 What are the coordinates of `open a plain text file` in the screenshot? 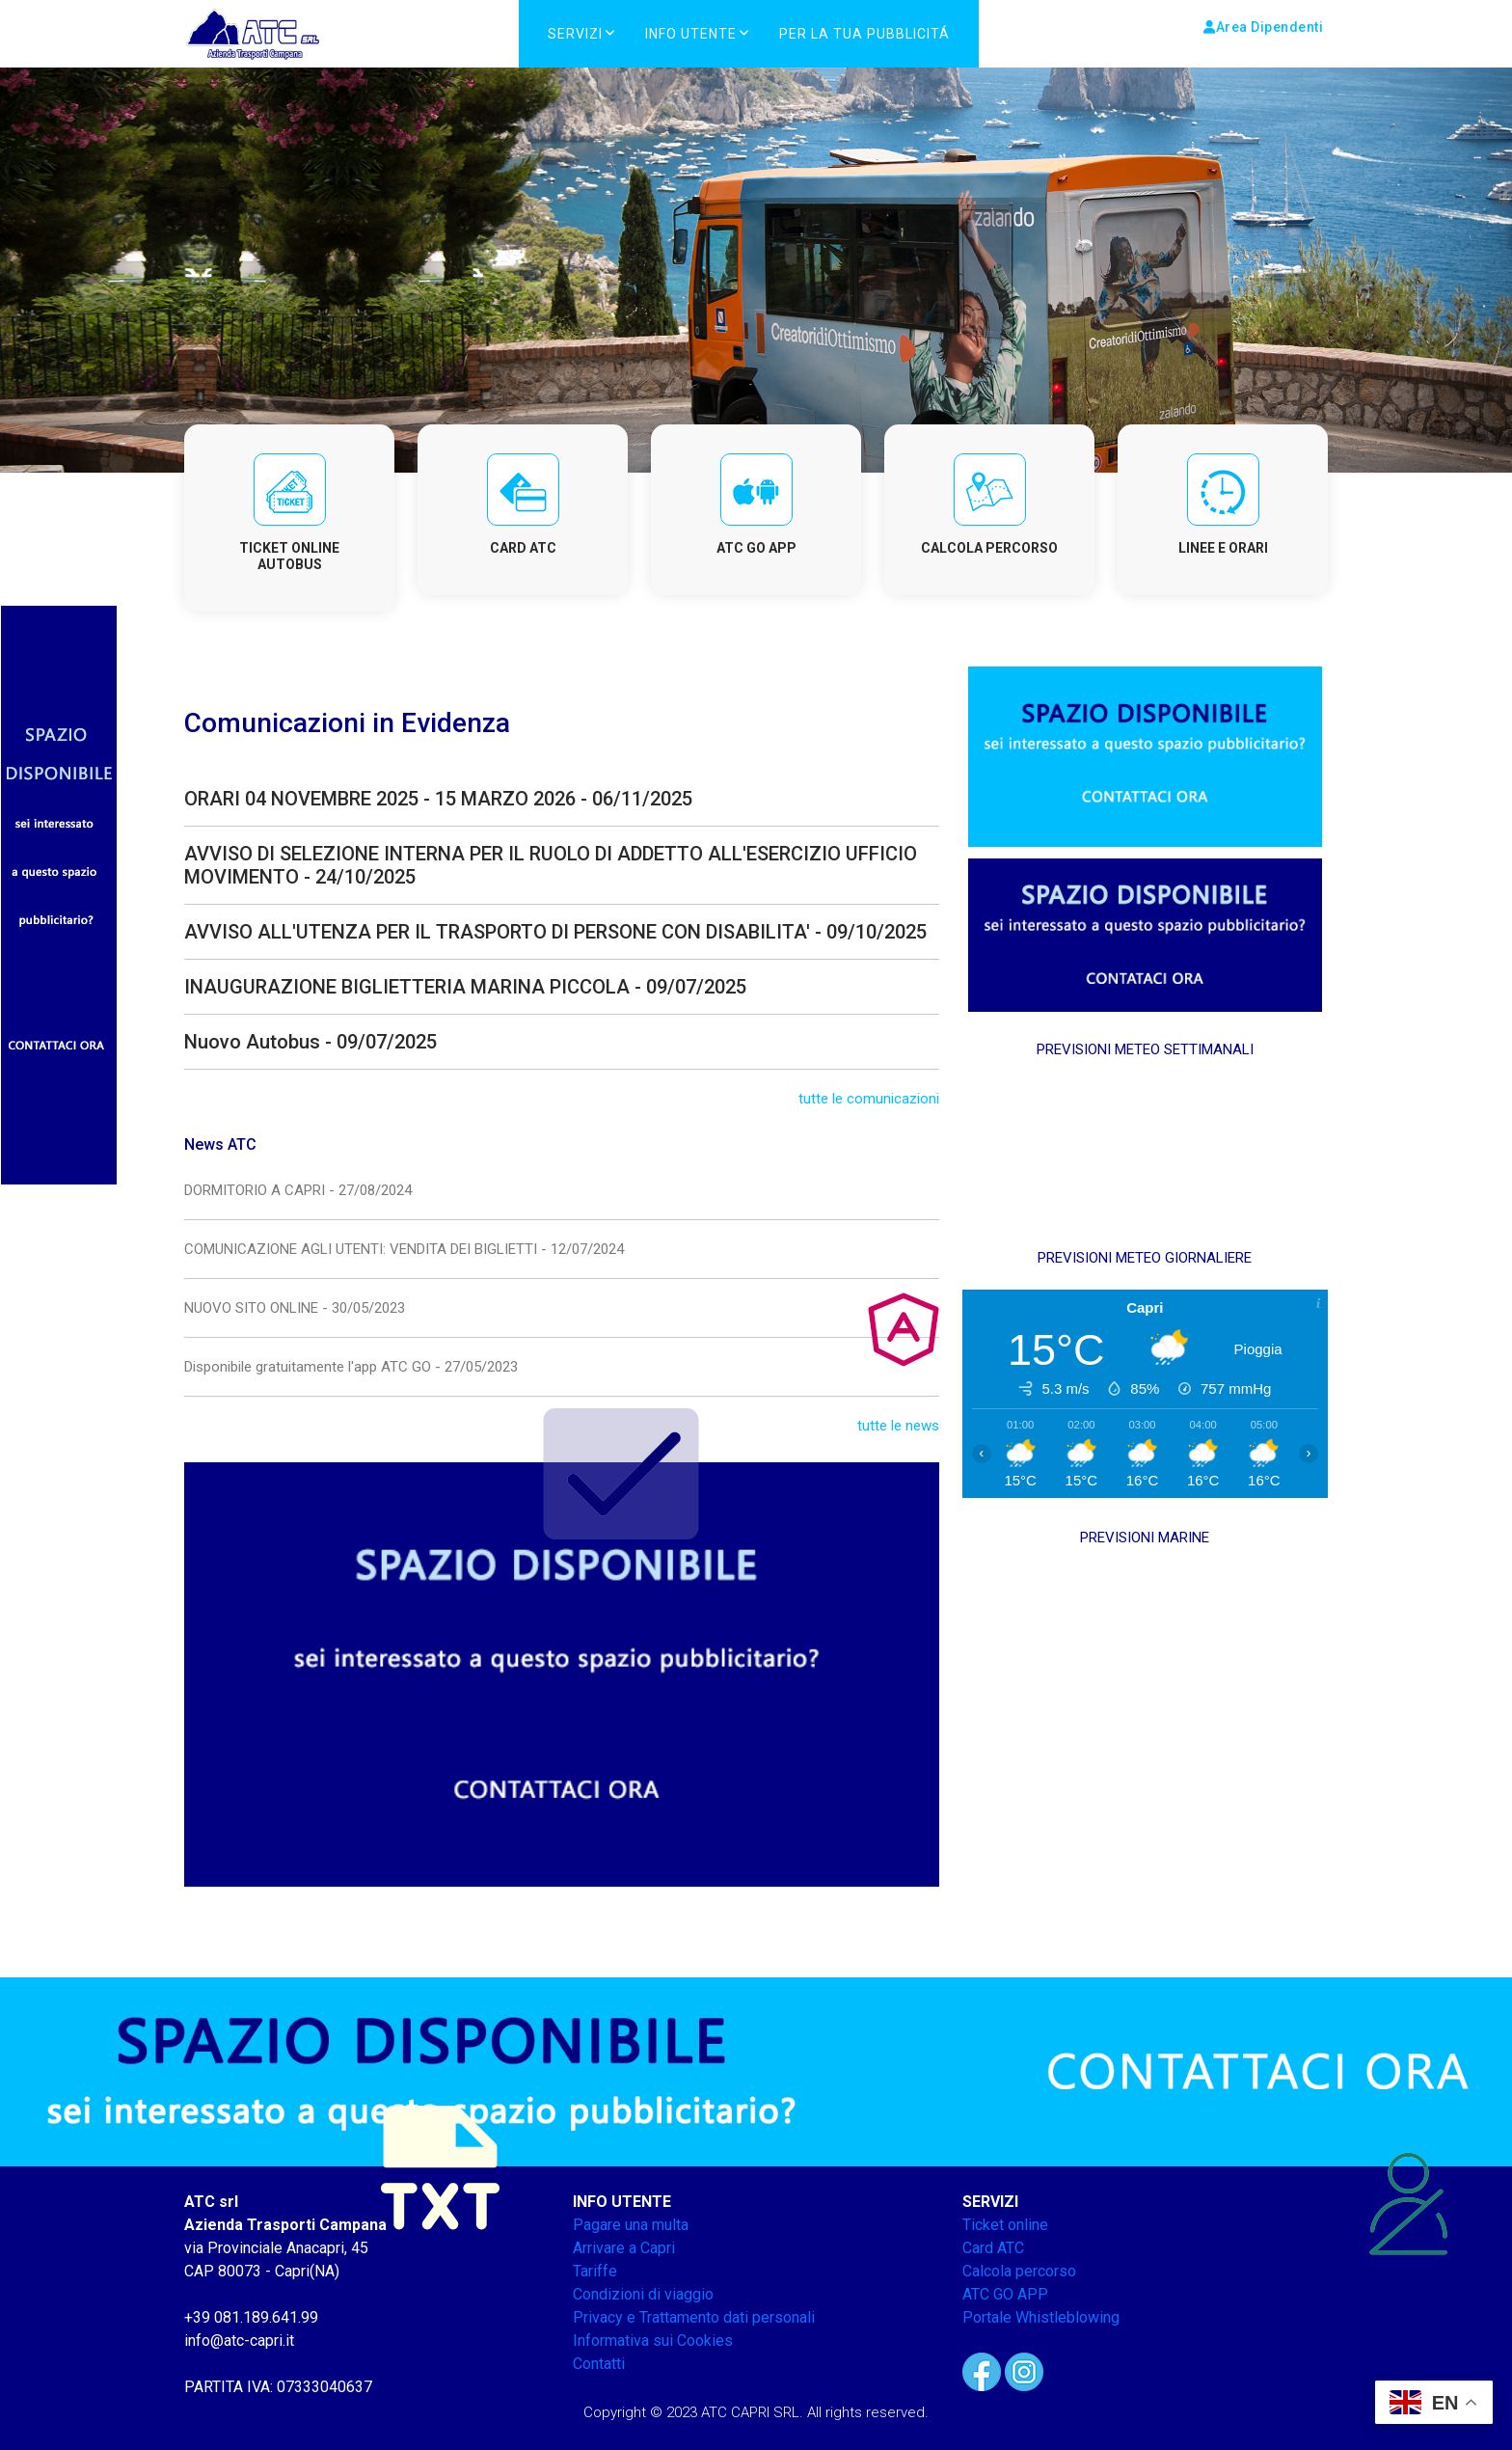 It's located at (440, 2172).